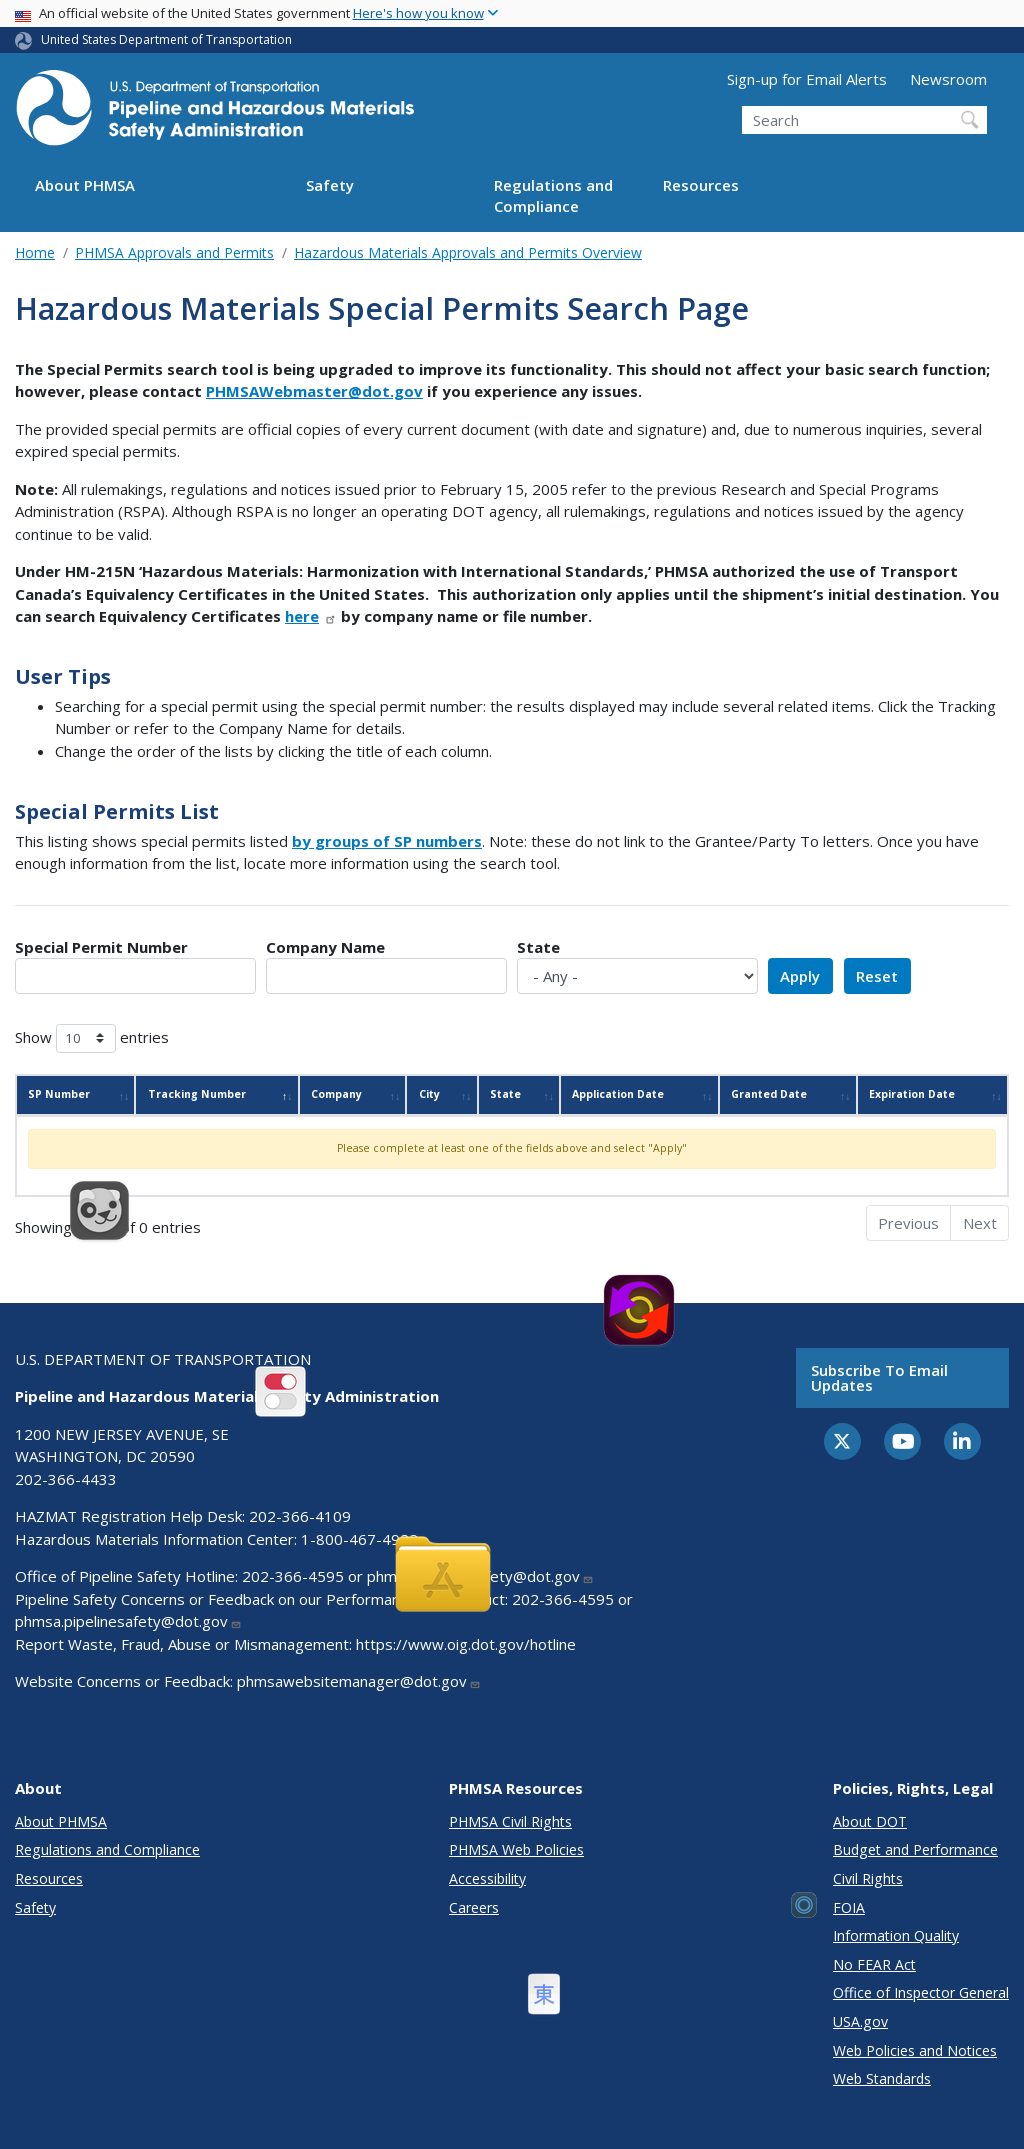  I want to click on launch armagetron game, so click(804, 1905).